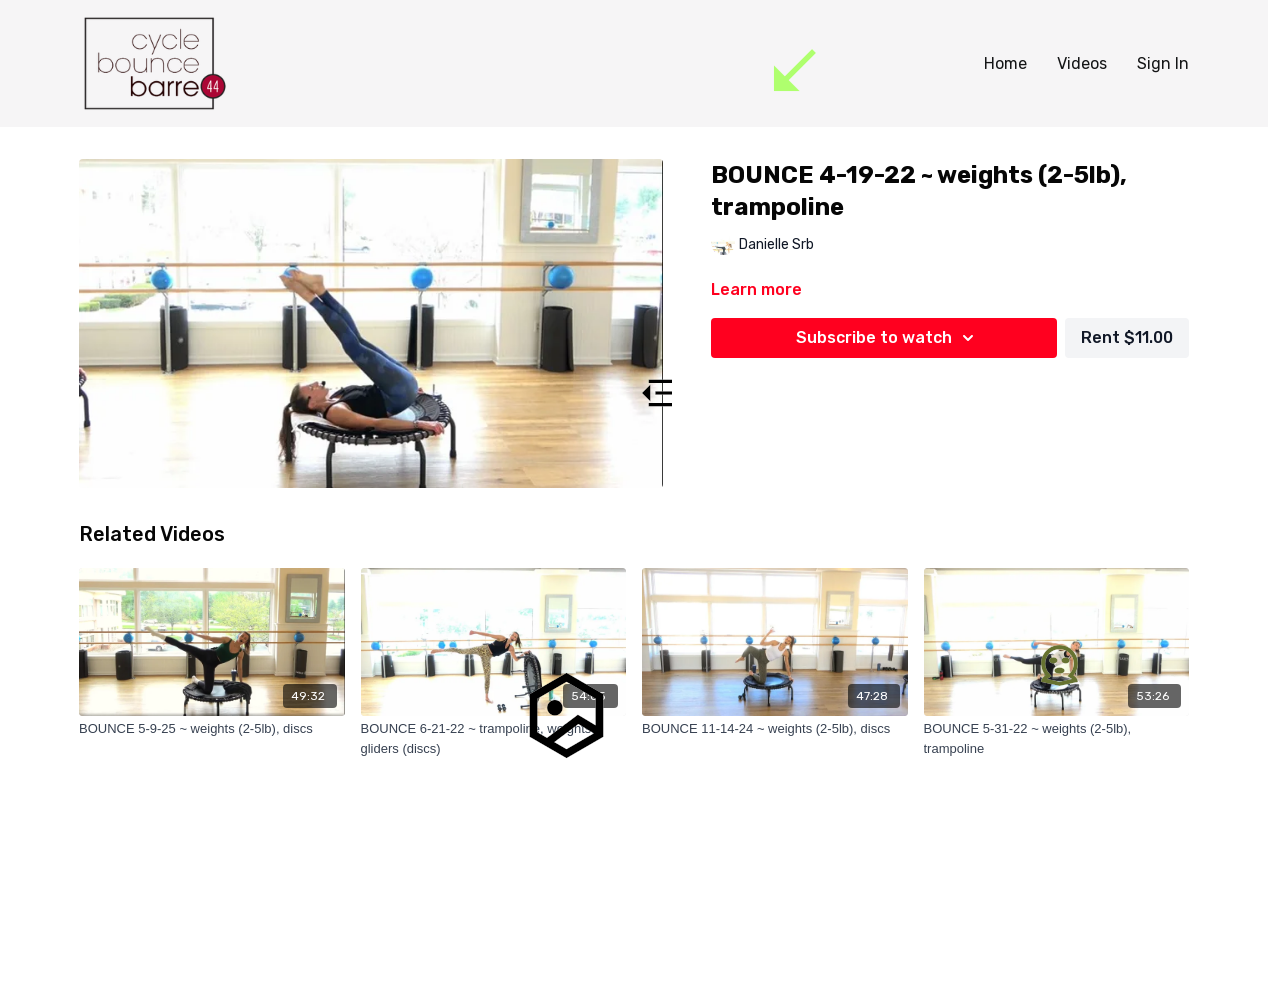  What do you see at coordinates (1059, 665) in the screenshot?
I see `indicates a criminal or suspect profile` at bounding box center [1059, 665].